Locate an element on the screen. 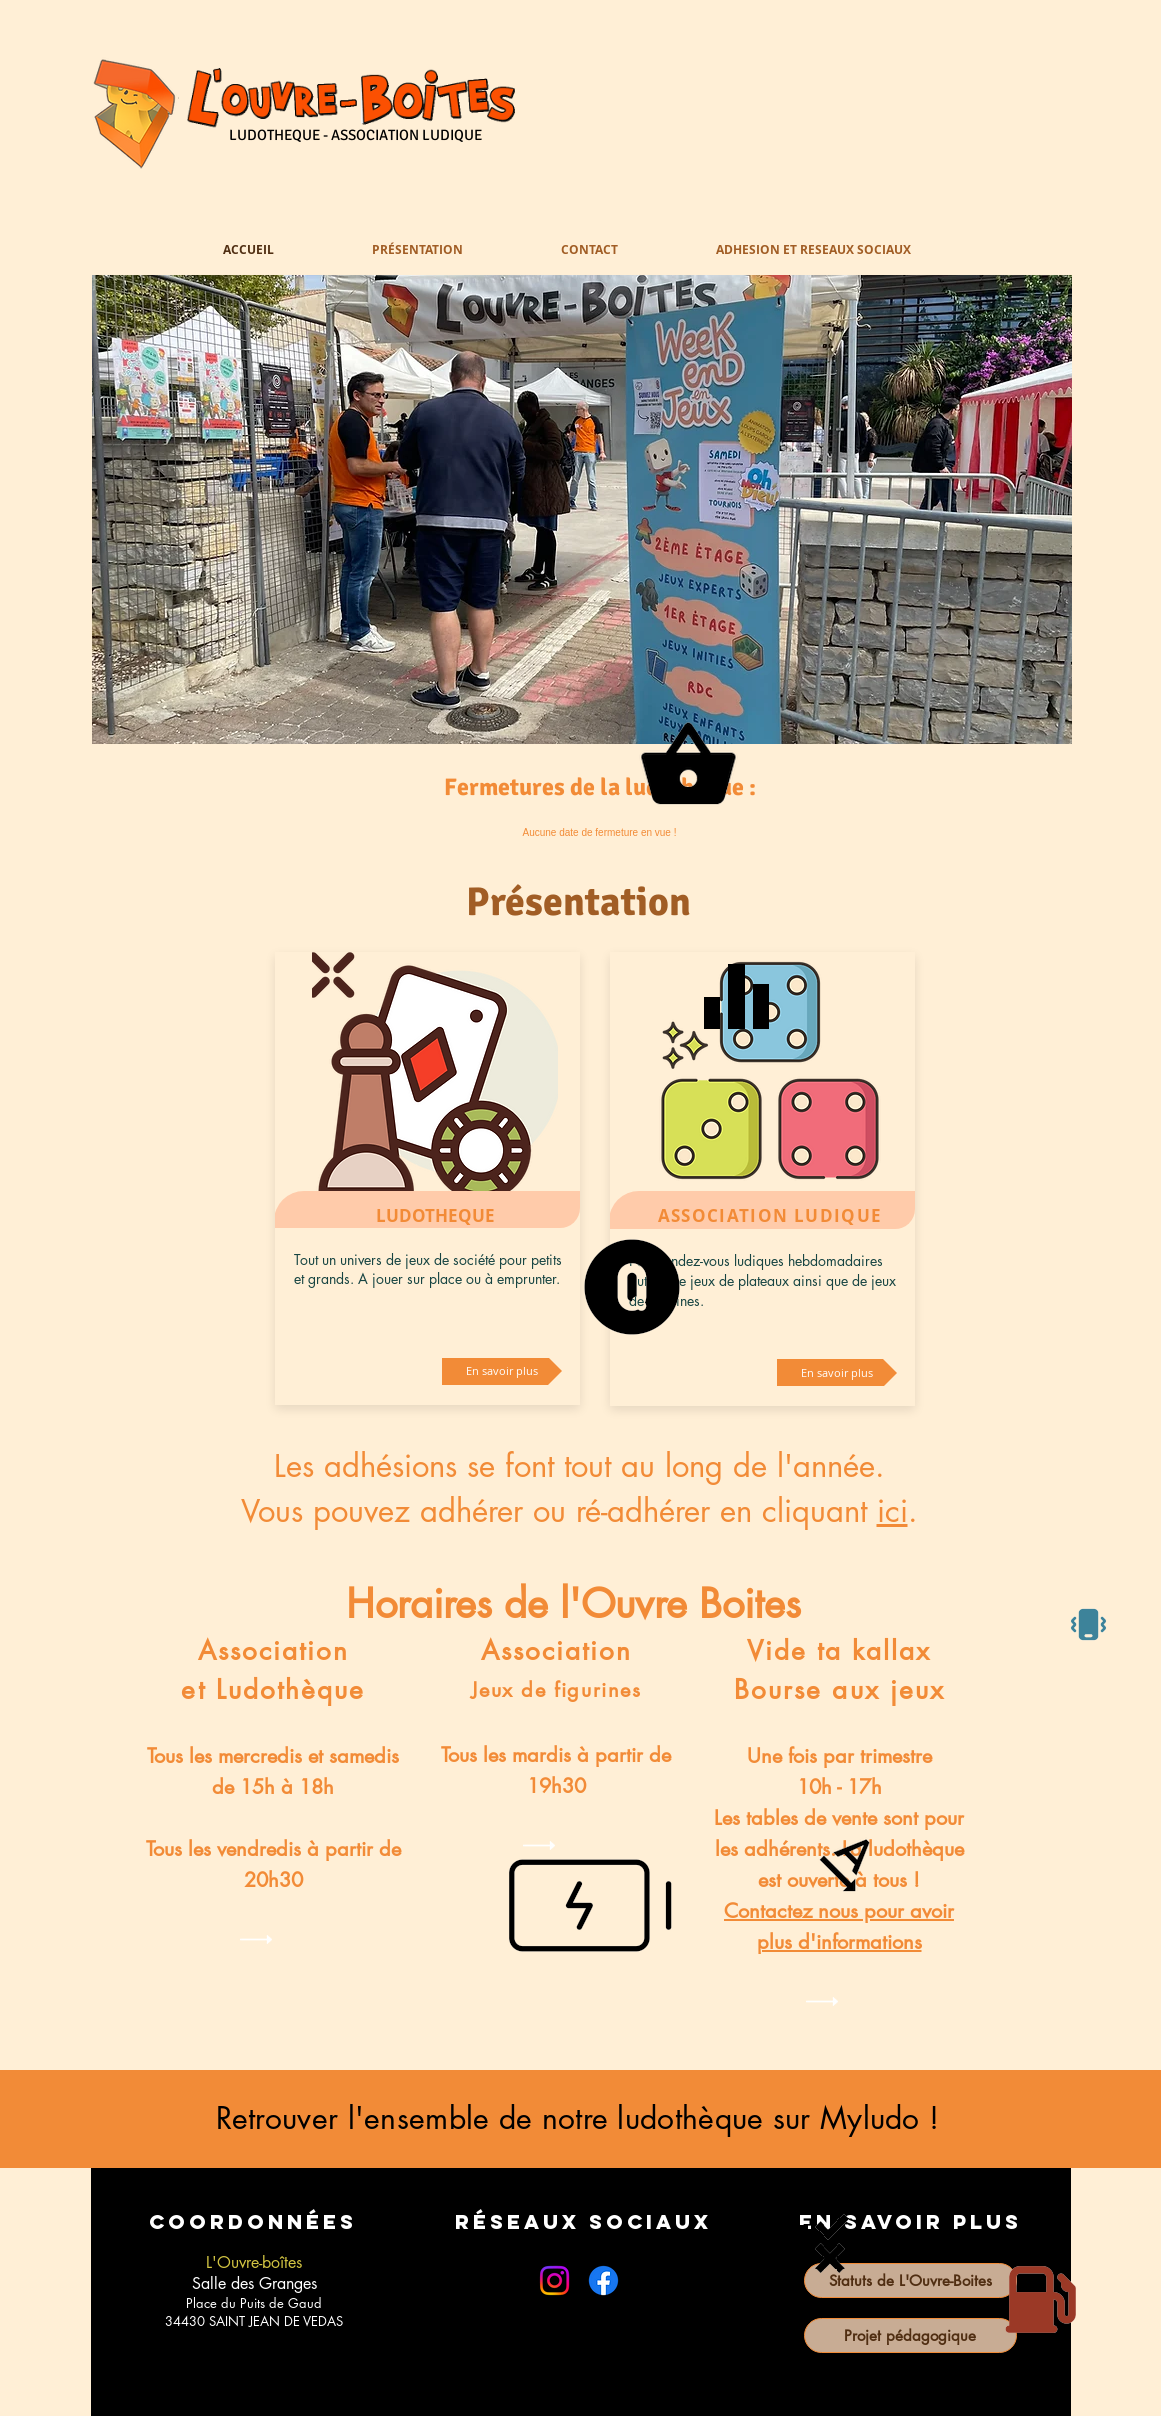 This screenshot has height=2416, width=1161. adjust audio equalizer settings is located at coordinates (736, 996).